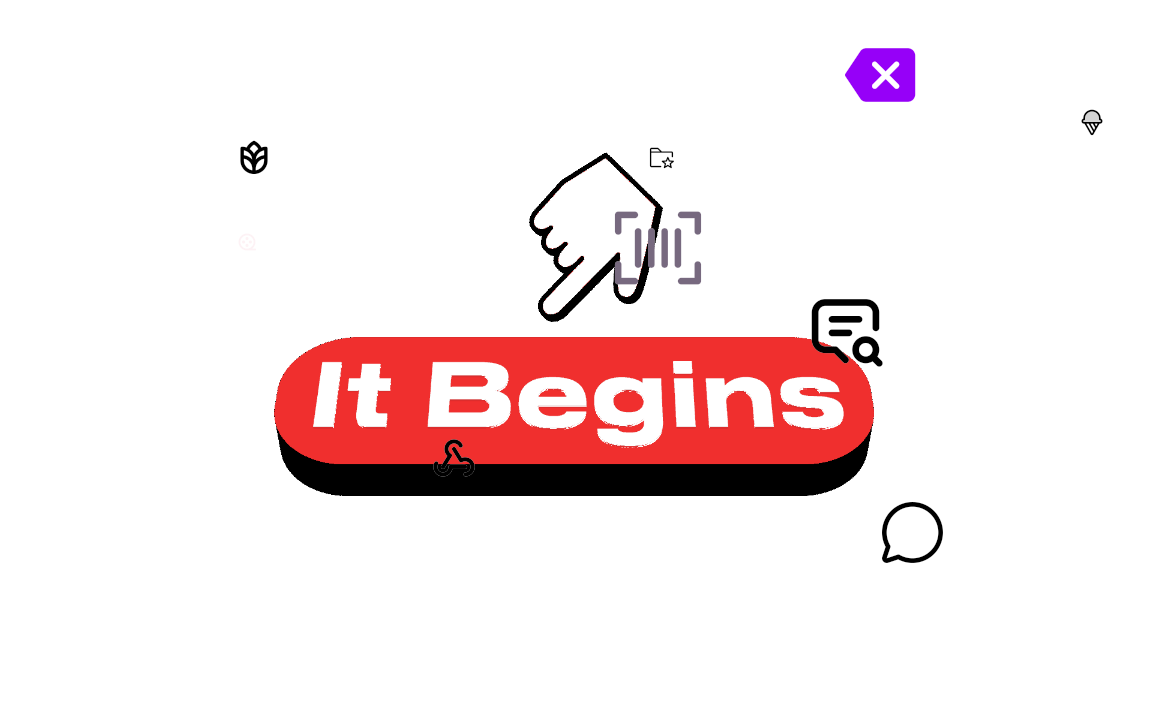  Describe the element at coordinates (912, 532) in the screenshot. I see `open chat or messaging` at that location.